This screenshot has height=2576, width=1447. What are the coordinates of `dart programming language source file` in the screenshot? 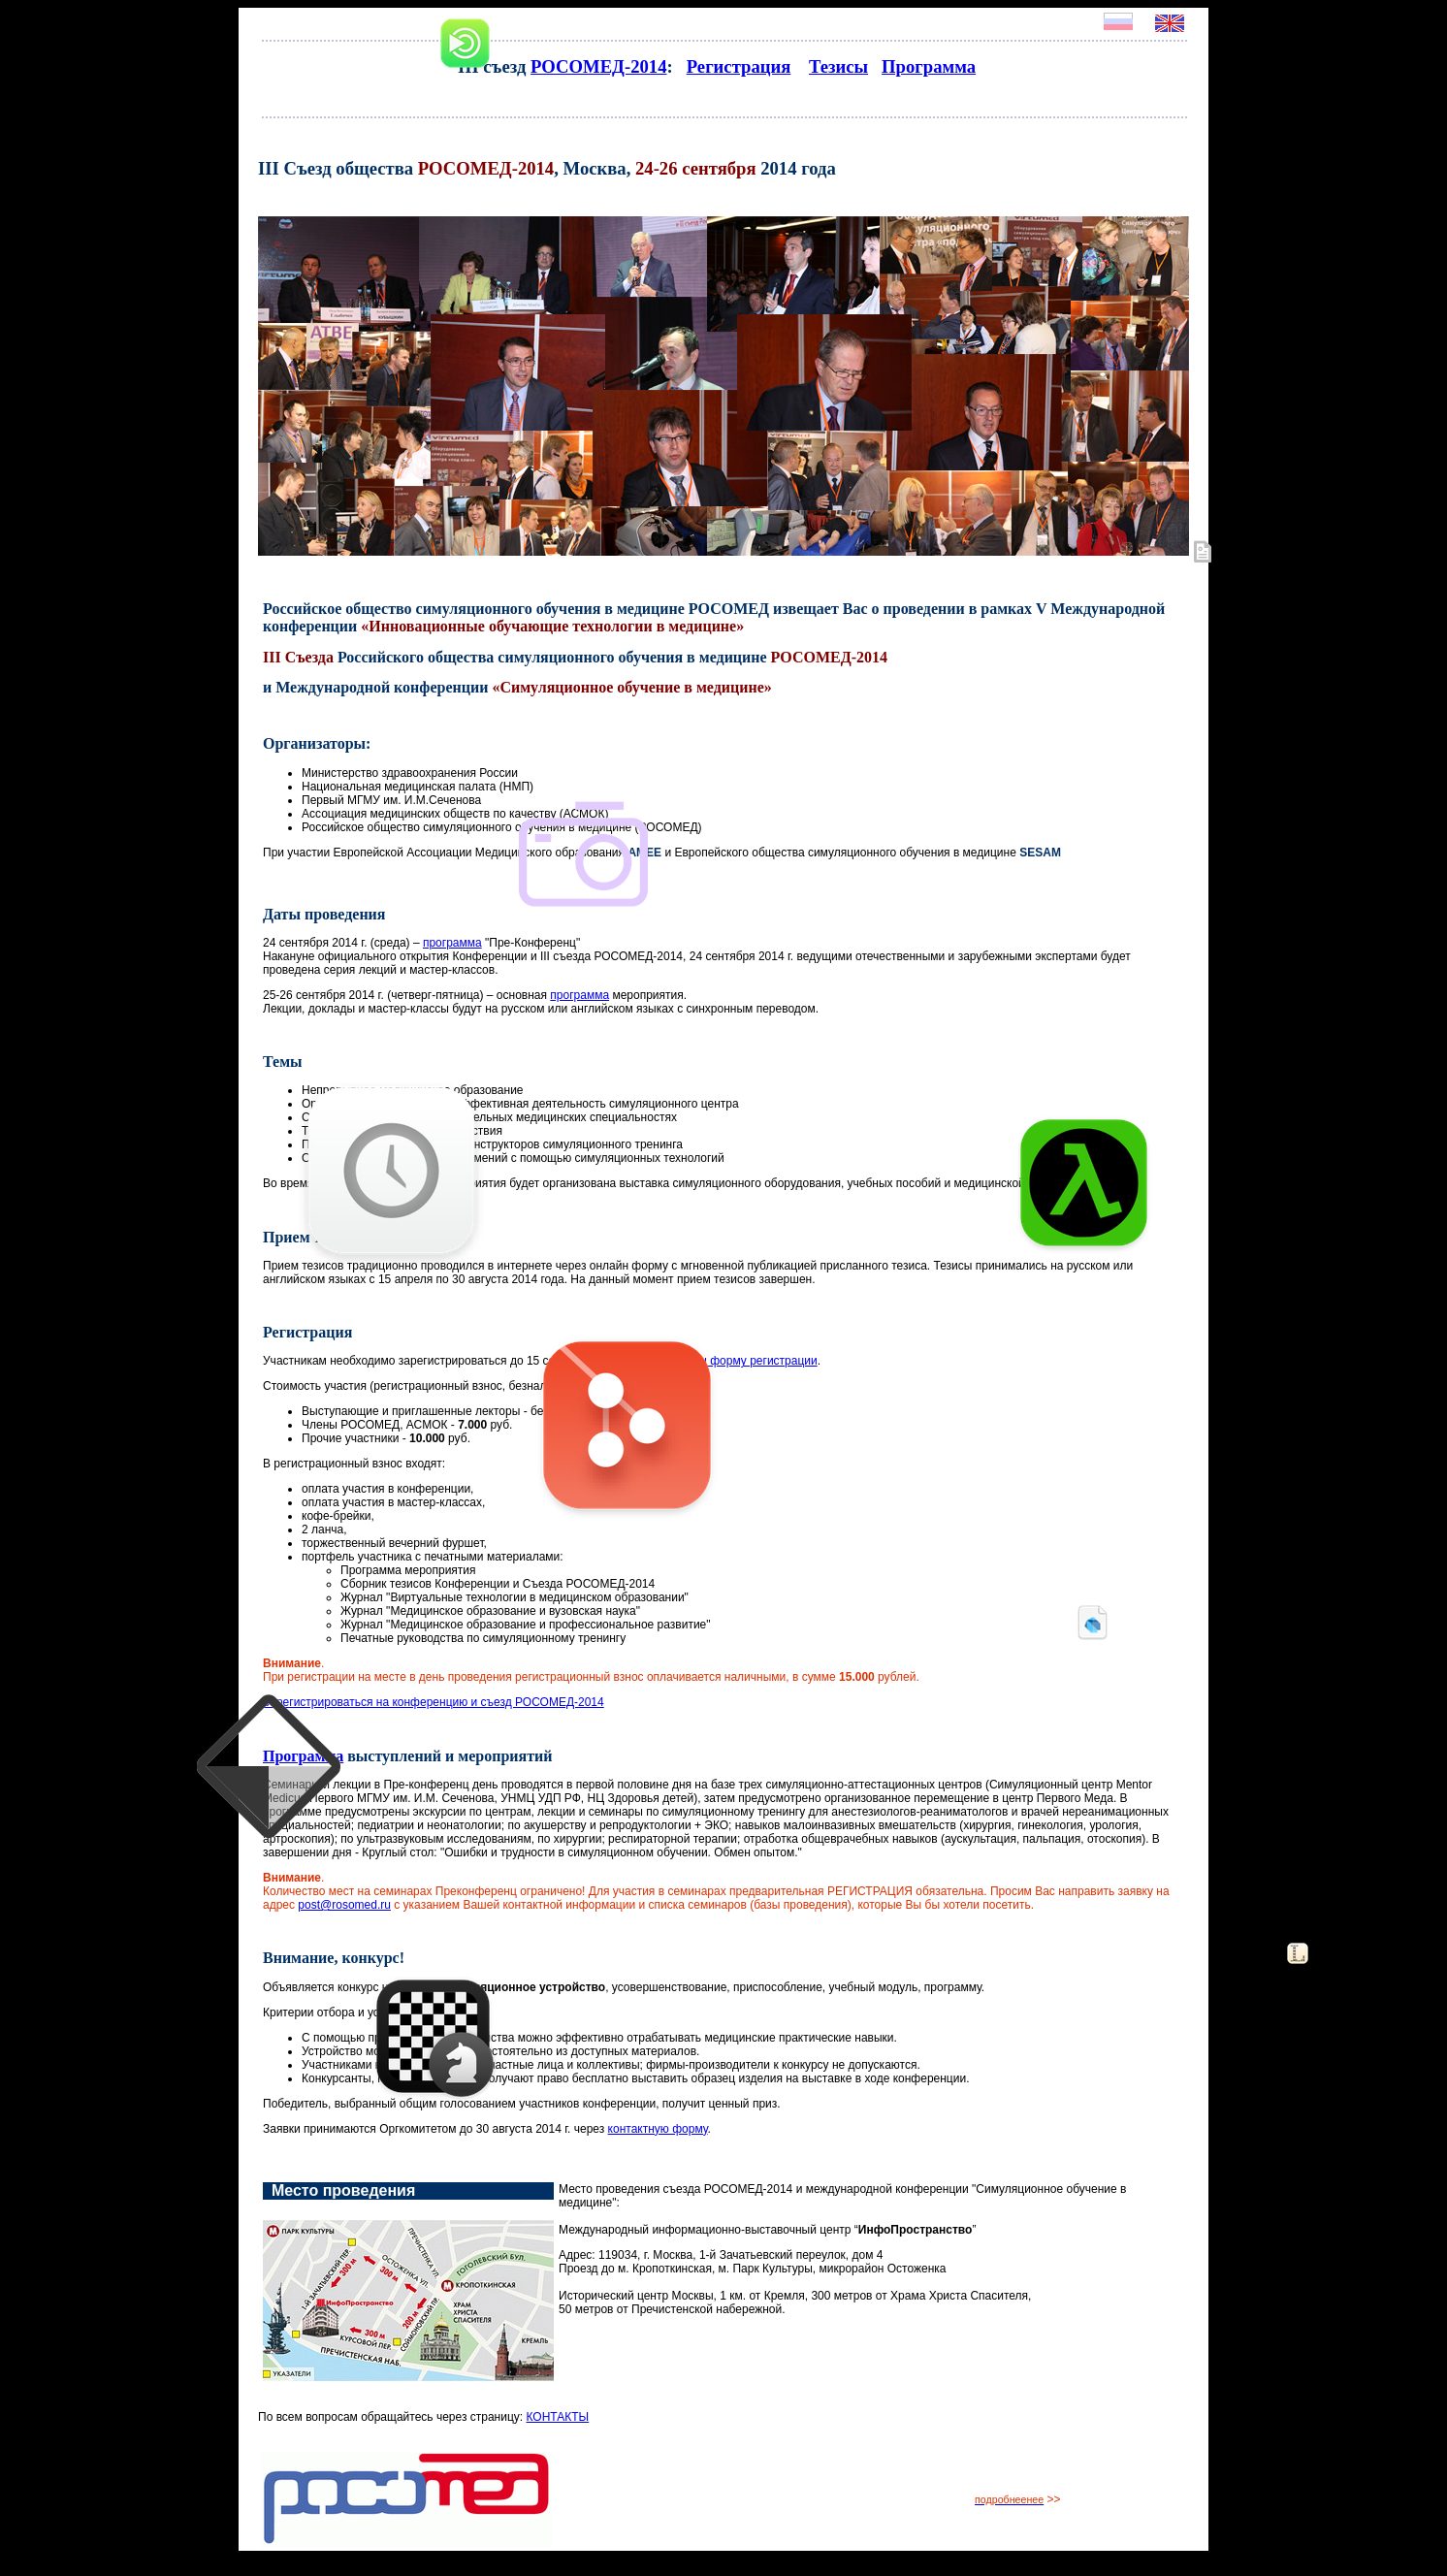 It's located at (1092, 1622).